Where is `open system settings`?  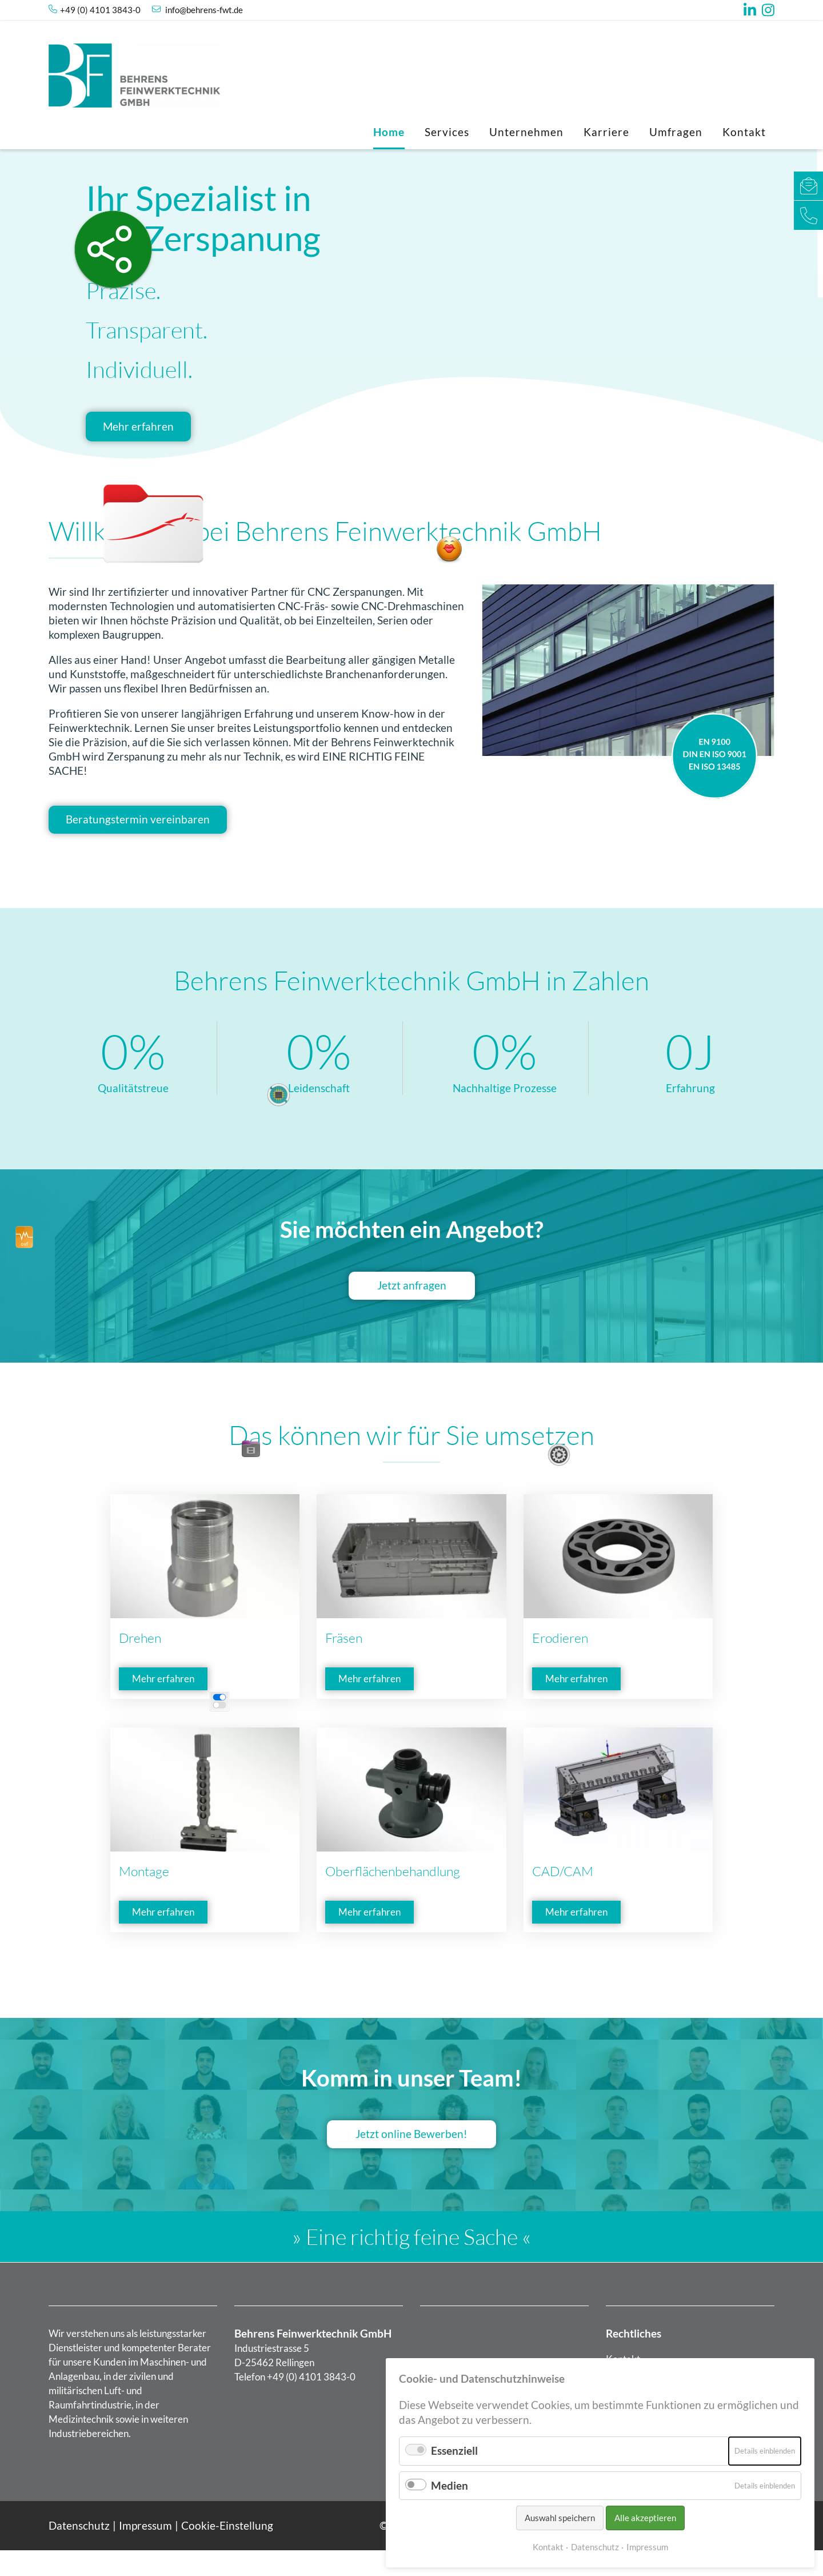 open system settings is located at coordinates (559, 1455).